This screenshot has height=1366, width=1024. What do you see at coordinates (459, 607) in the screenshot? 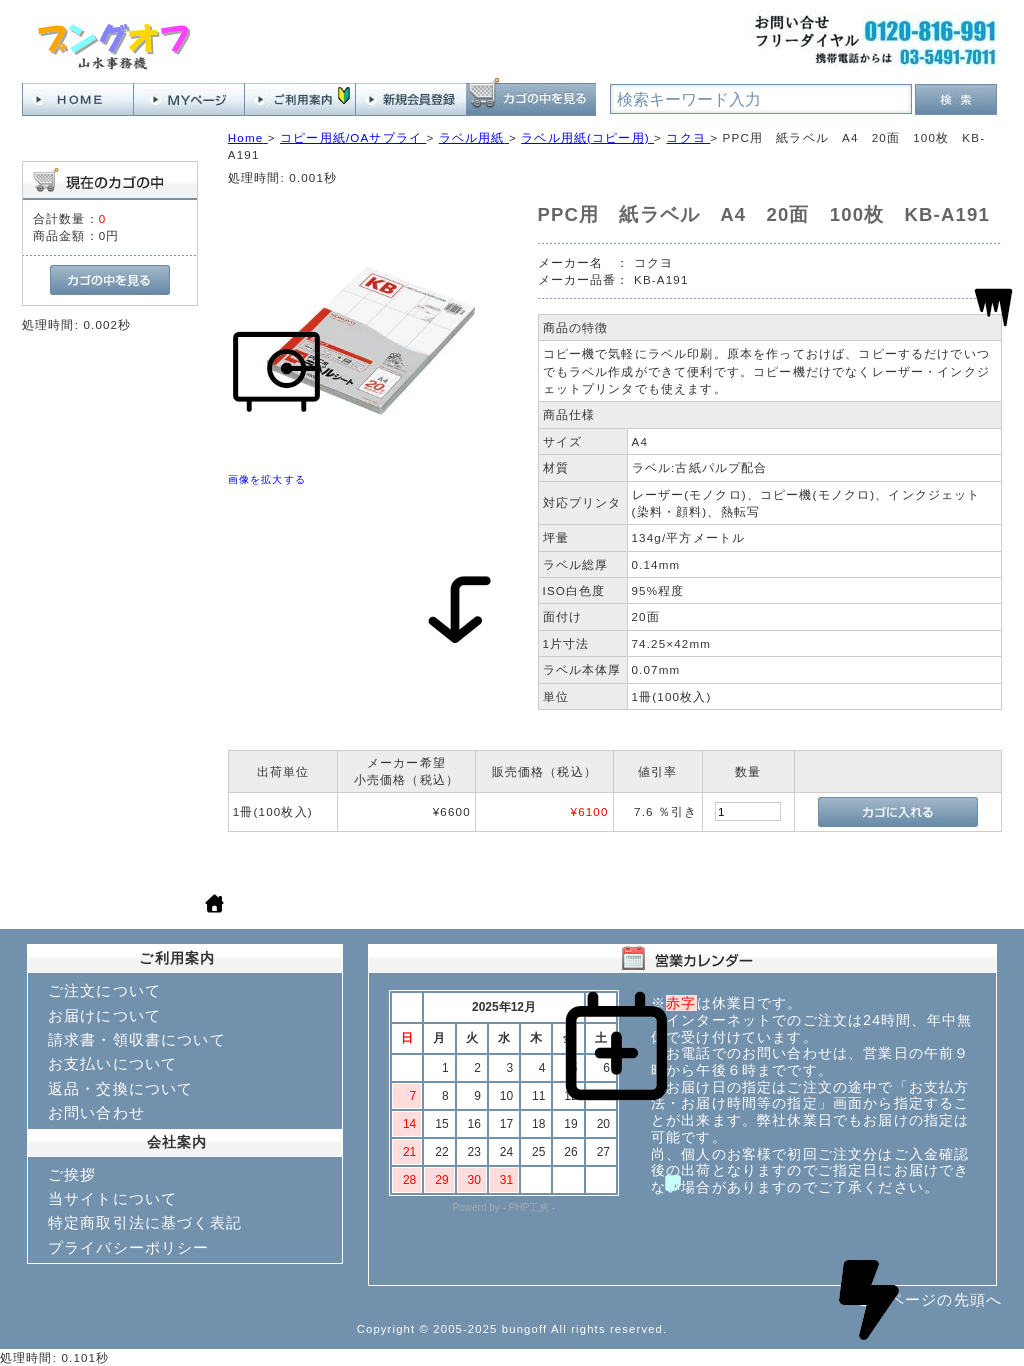
I see `go back and down in navigation` at bounding box center [459, 607].